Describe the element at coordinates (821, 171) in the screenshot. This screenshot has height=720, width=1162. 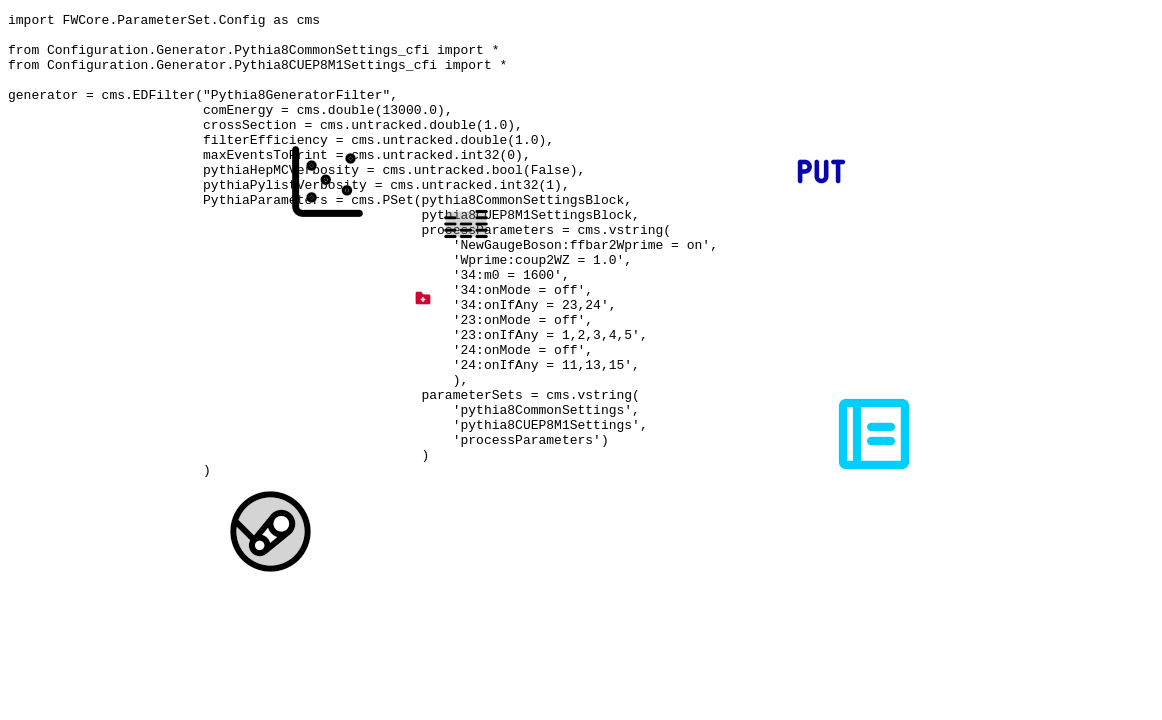
I see `indicates an HTTP PUT request method` at that location.